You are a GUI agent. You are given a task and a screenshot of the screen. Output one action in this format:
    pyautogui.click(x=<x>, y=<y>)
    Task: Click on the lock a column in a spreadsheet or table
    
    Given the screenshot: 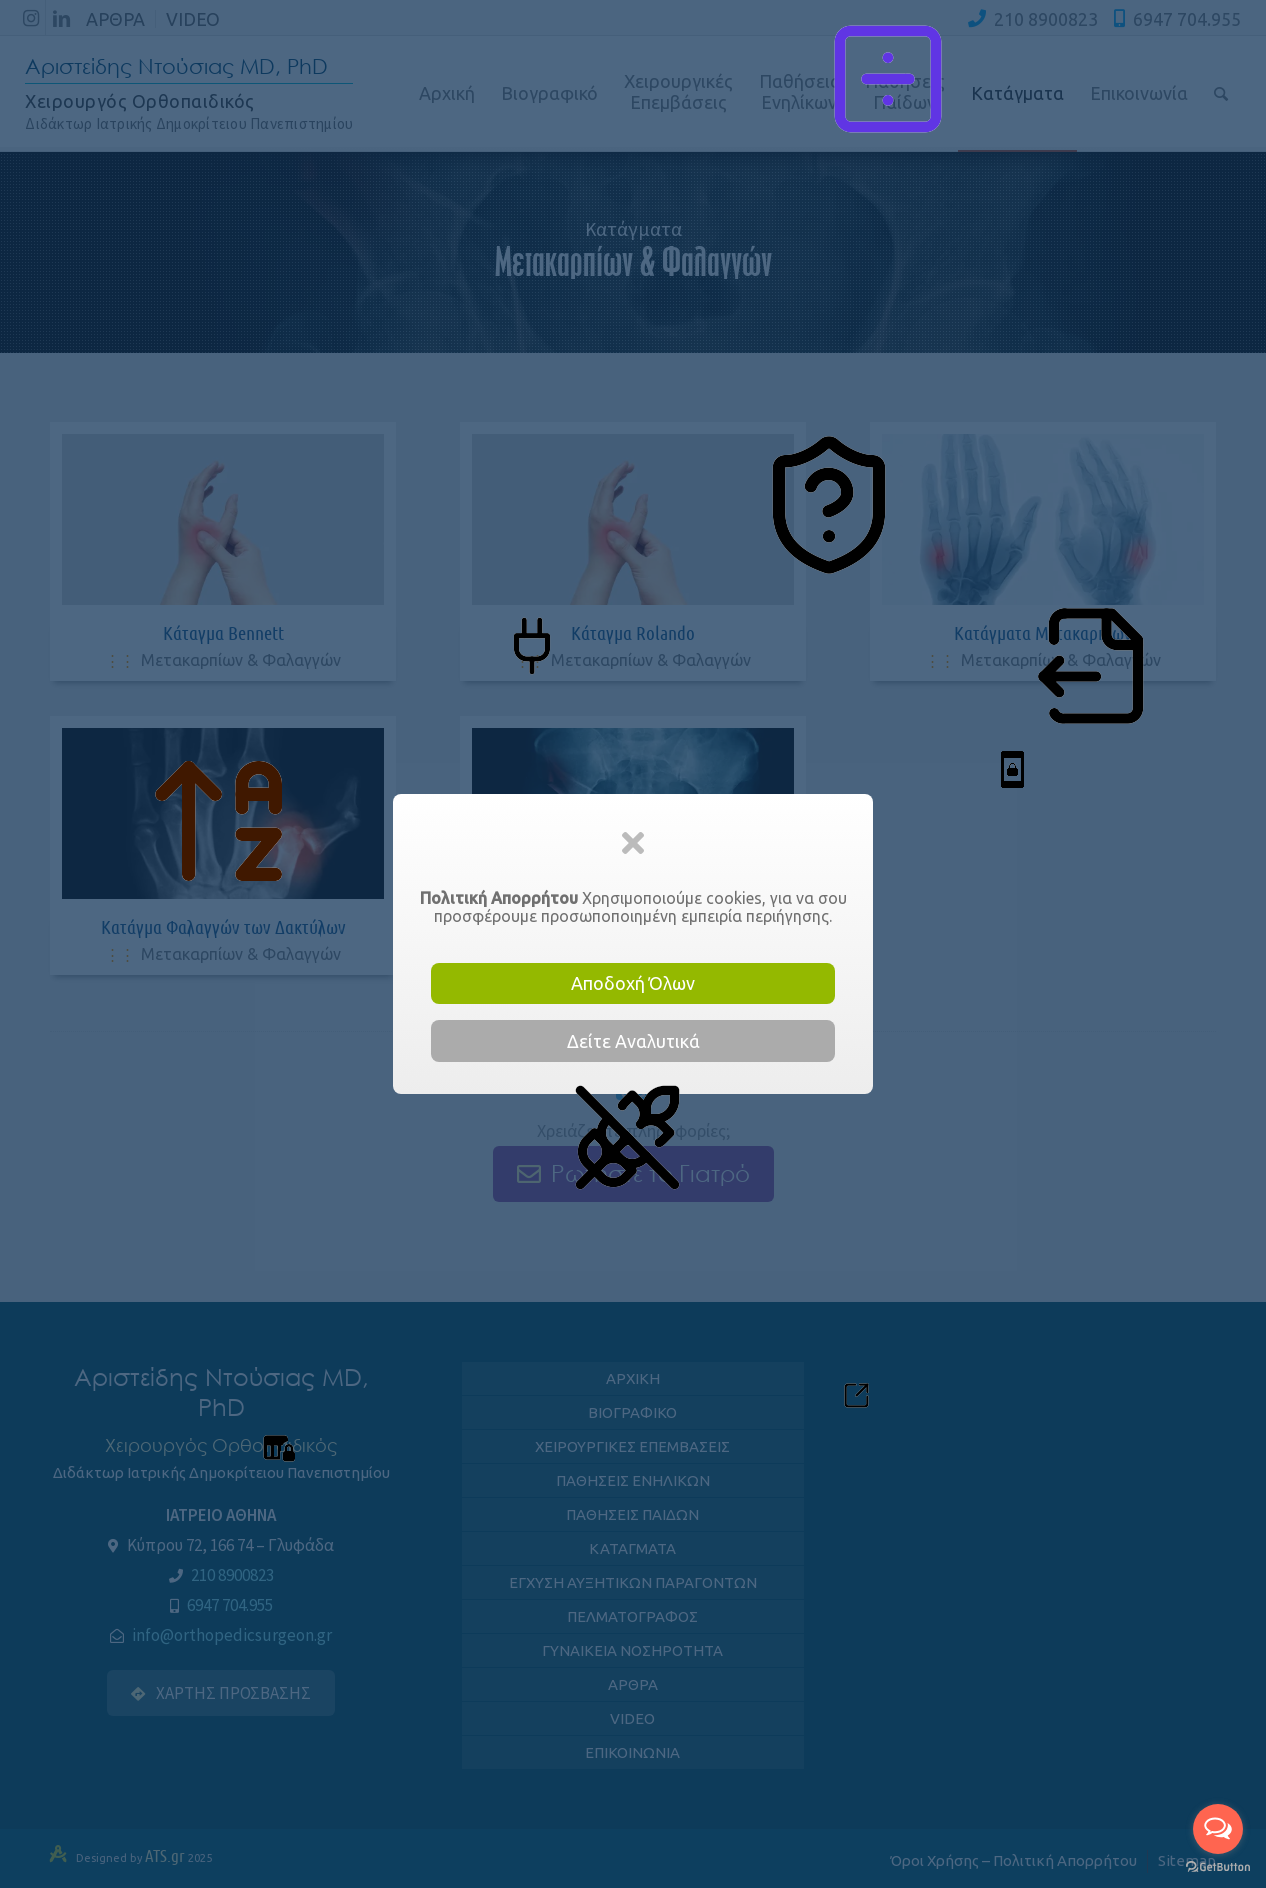 What is the action you would take?
    pyautogui.click(x=277, y=1447)
    